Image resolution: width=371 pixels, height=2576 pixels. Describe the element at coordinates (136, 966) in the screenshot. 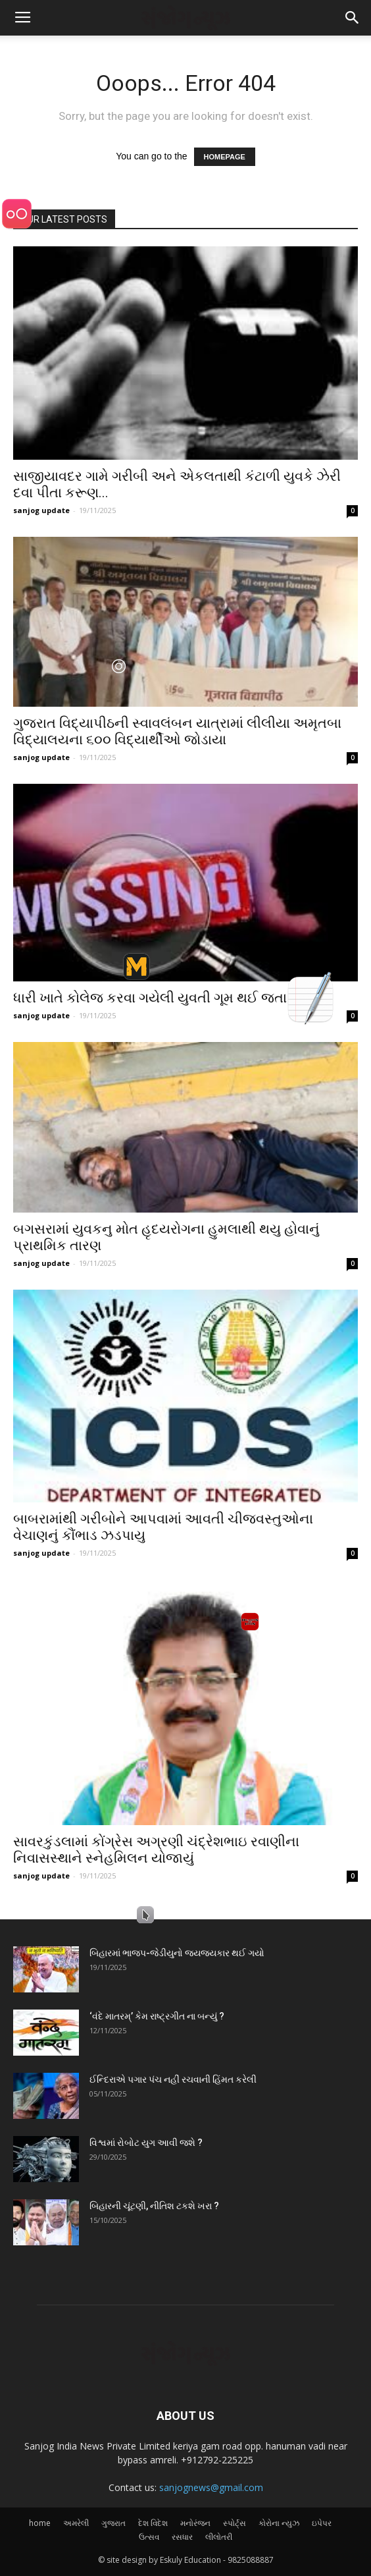

I see `launch Metro: Last Light game` at that location.